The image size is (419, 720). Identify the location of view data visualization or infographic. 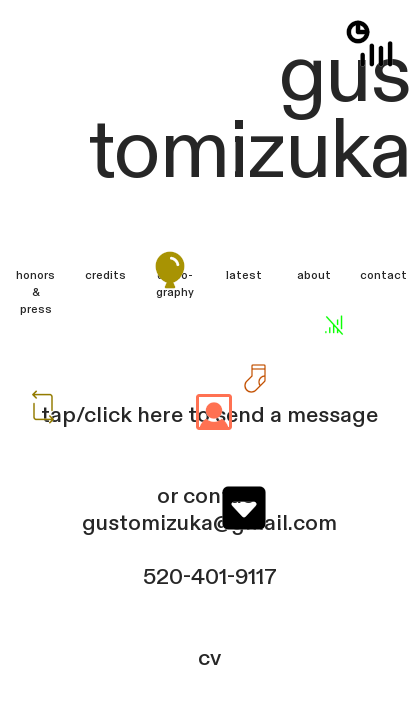
(369, 43).